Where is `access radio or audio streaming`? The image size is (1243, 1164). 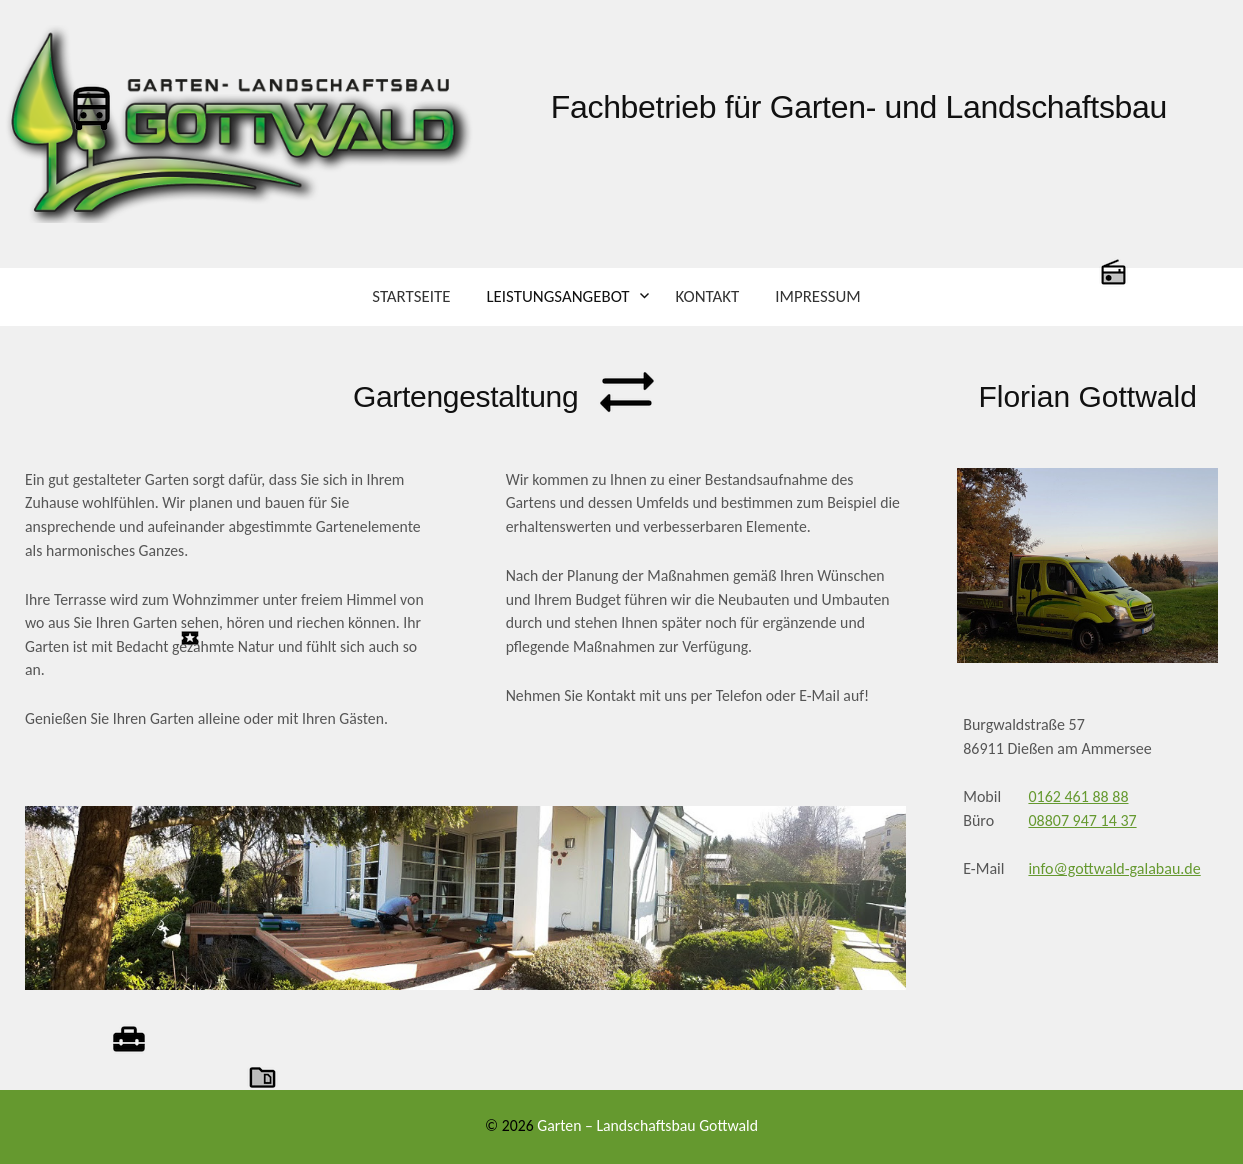 access radio or audio streaming is located at coordinates (1113, 272).